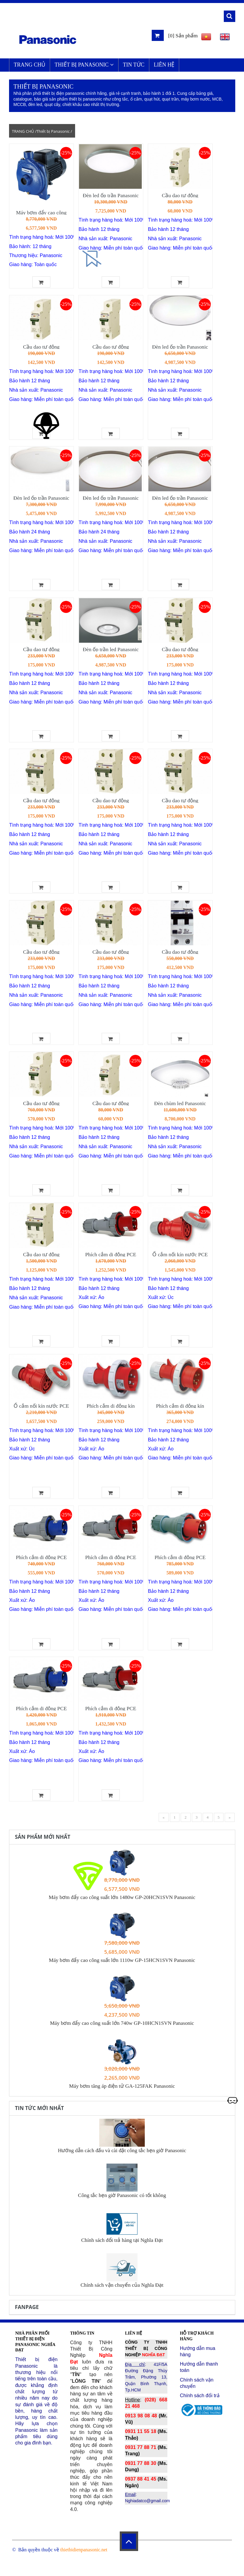 Image resolution: width=244 pixels, height=2576 pixels. I want to click on remove bookmark from saved items, so click(92, 259).